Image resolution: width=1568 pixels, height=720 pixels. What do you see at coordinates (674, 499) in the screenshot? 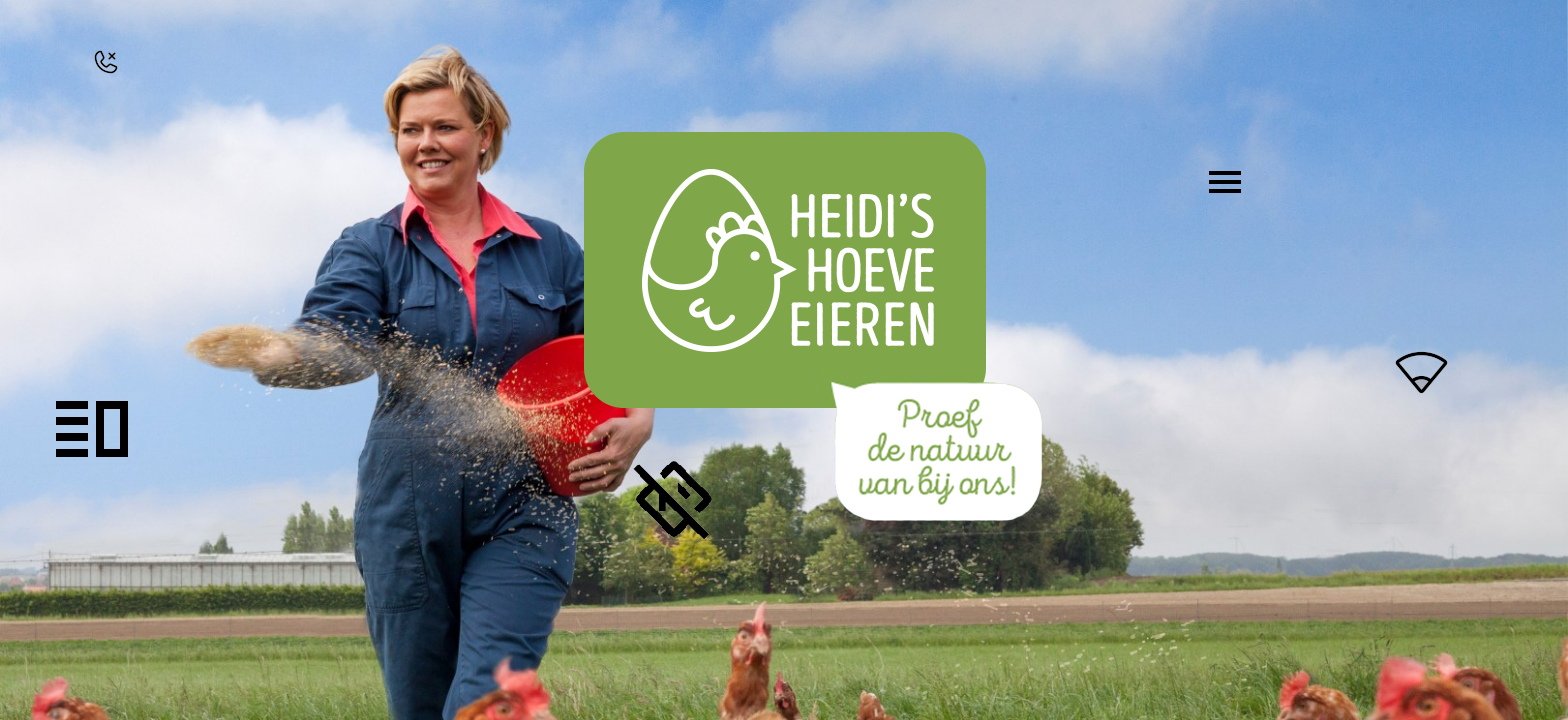
I see `disable navigation or directions` at bounding box center [674, 499].